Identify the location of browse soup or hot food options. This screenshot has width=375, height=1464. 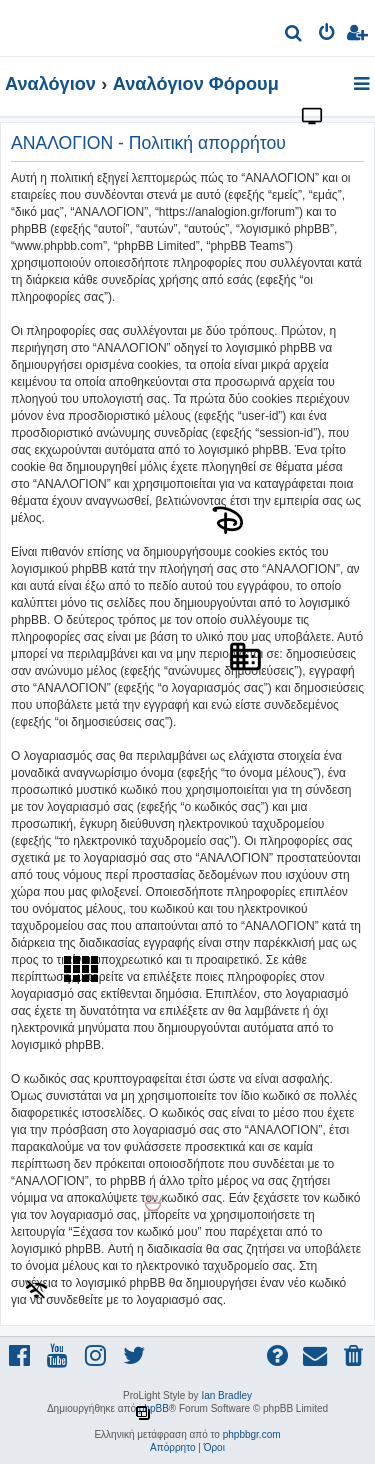
(153, 1203).